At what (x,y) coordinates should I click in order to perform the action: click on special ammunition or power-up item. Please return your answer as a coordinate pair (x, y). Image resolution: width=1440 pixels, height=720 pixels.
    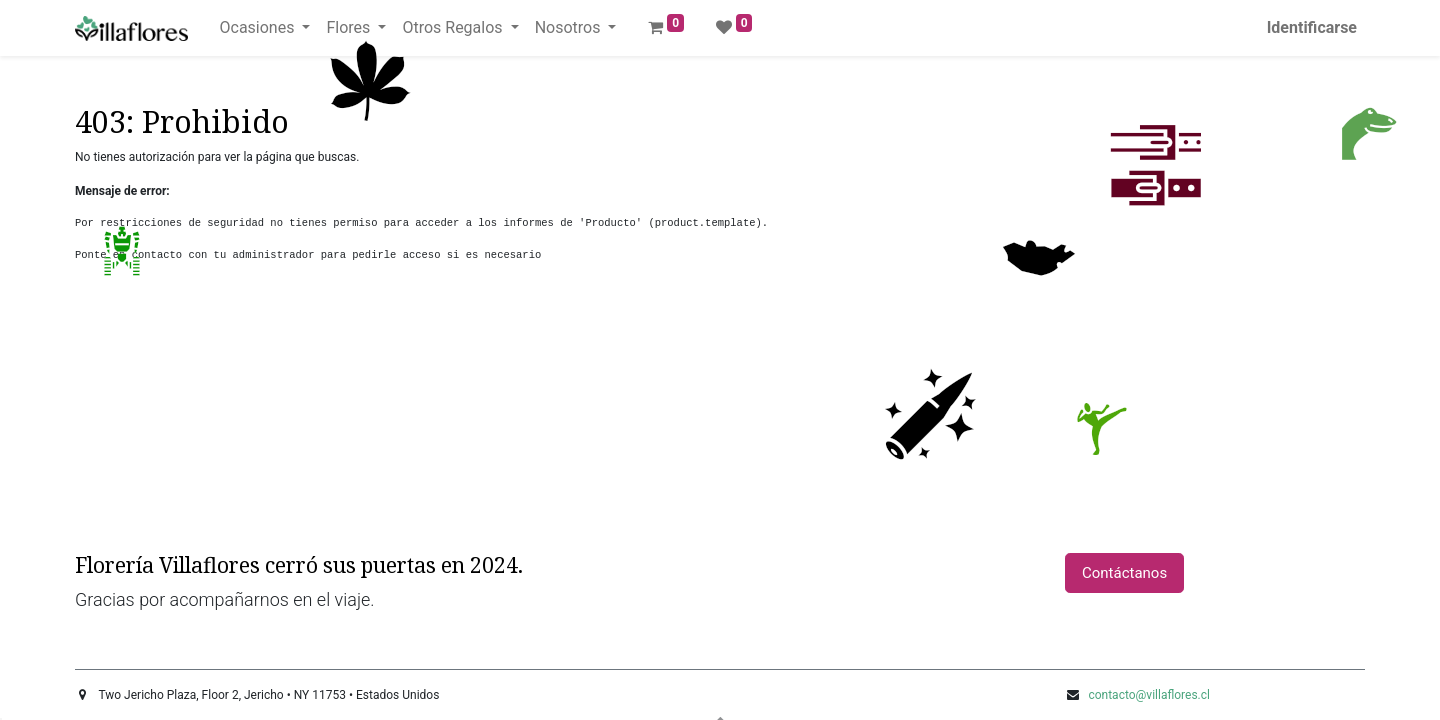
    Looking at the image, I should click on (929, 416).